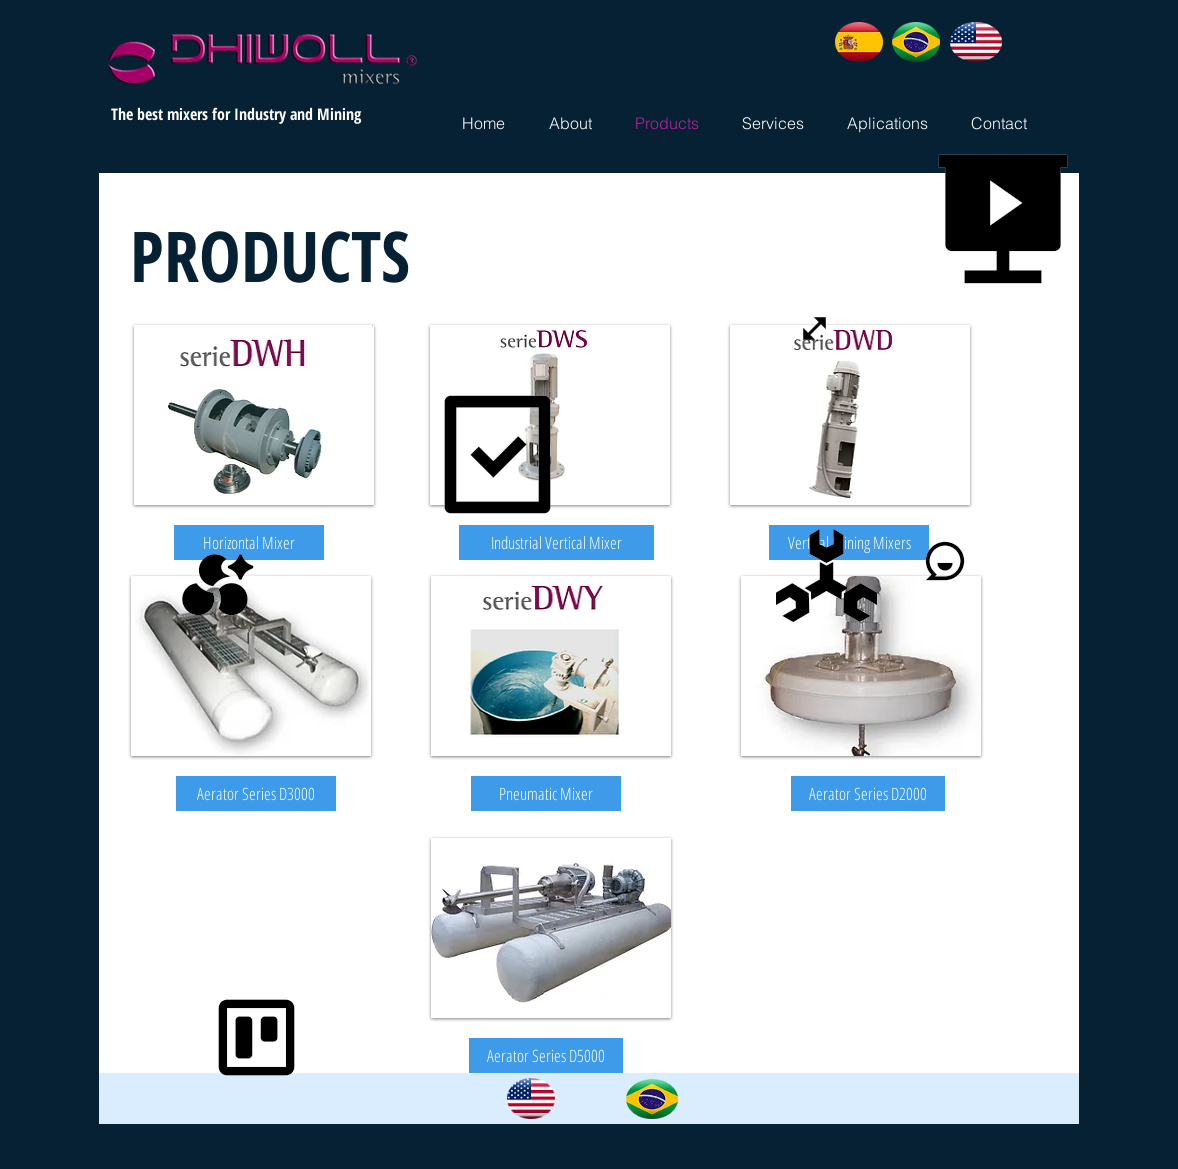 This screenshot has height=1169, width=1178. Describe the element at coordinates (814, 328) in the screenshot. I see `expand content to fullscreen` at that location.